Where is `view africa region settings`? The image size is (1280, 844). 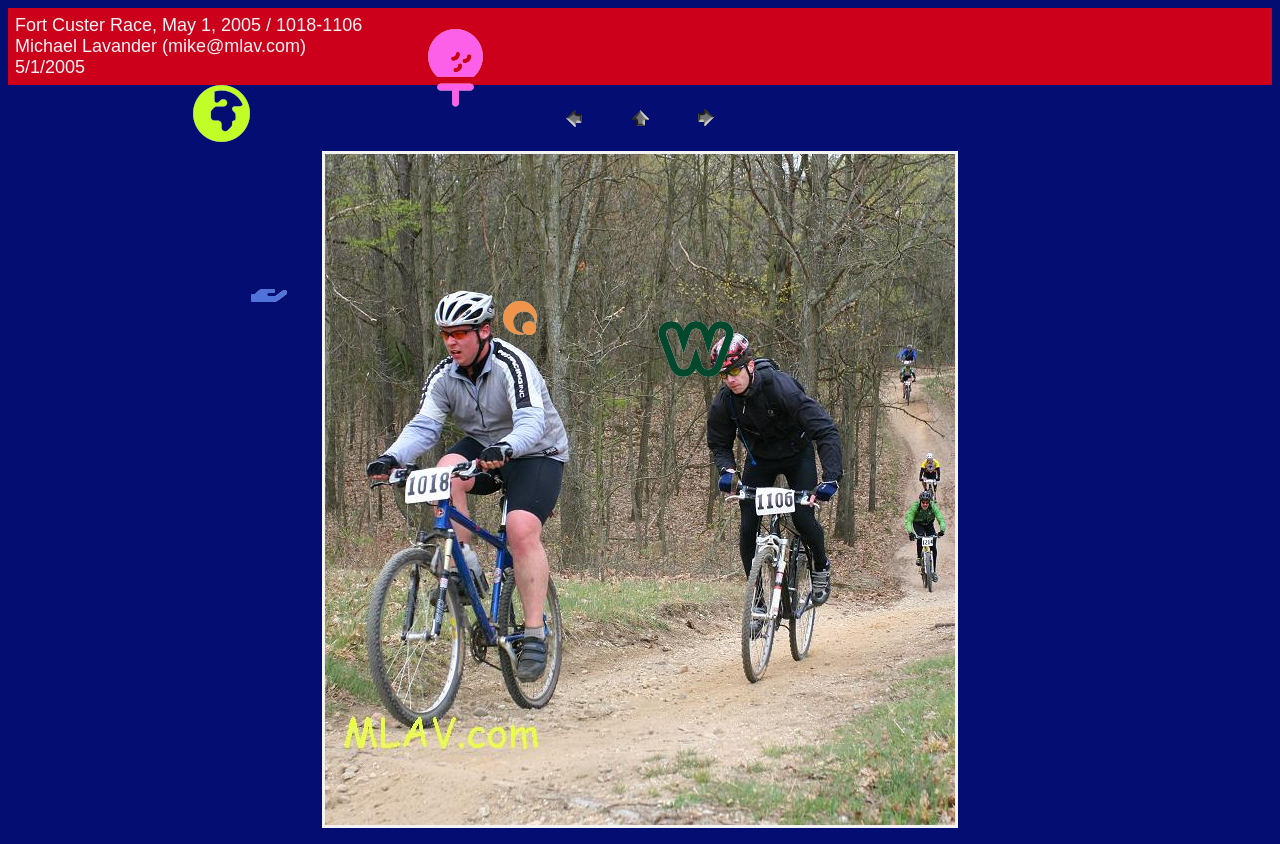
view africa region settings is located at coordinates (221, 113).